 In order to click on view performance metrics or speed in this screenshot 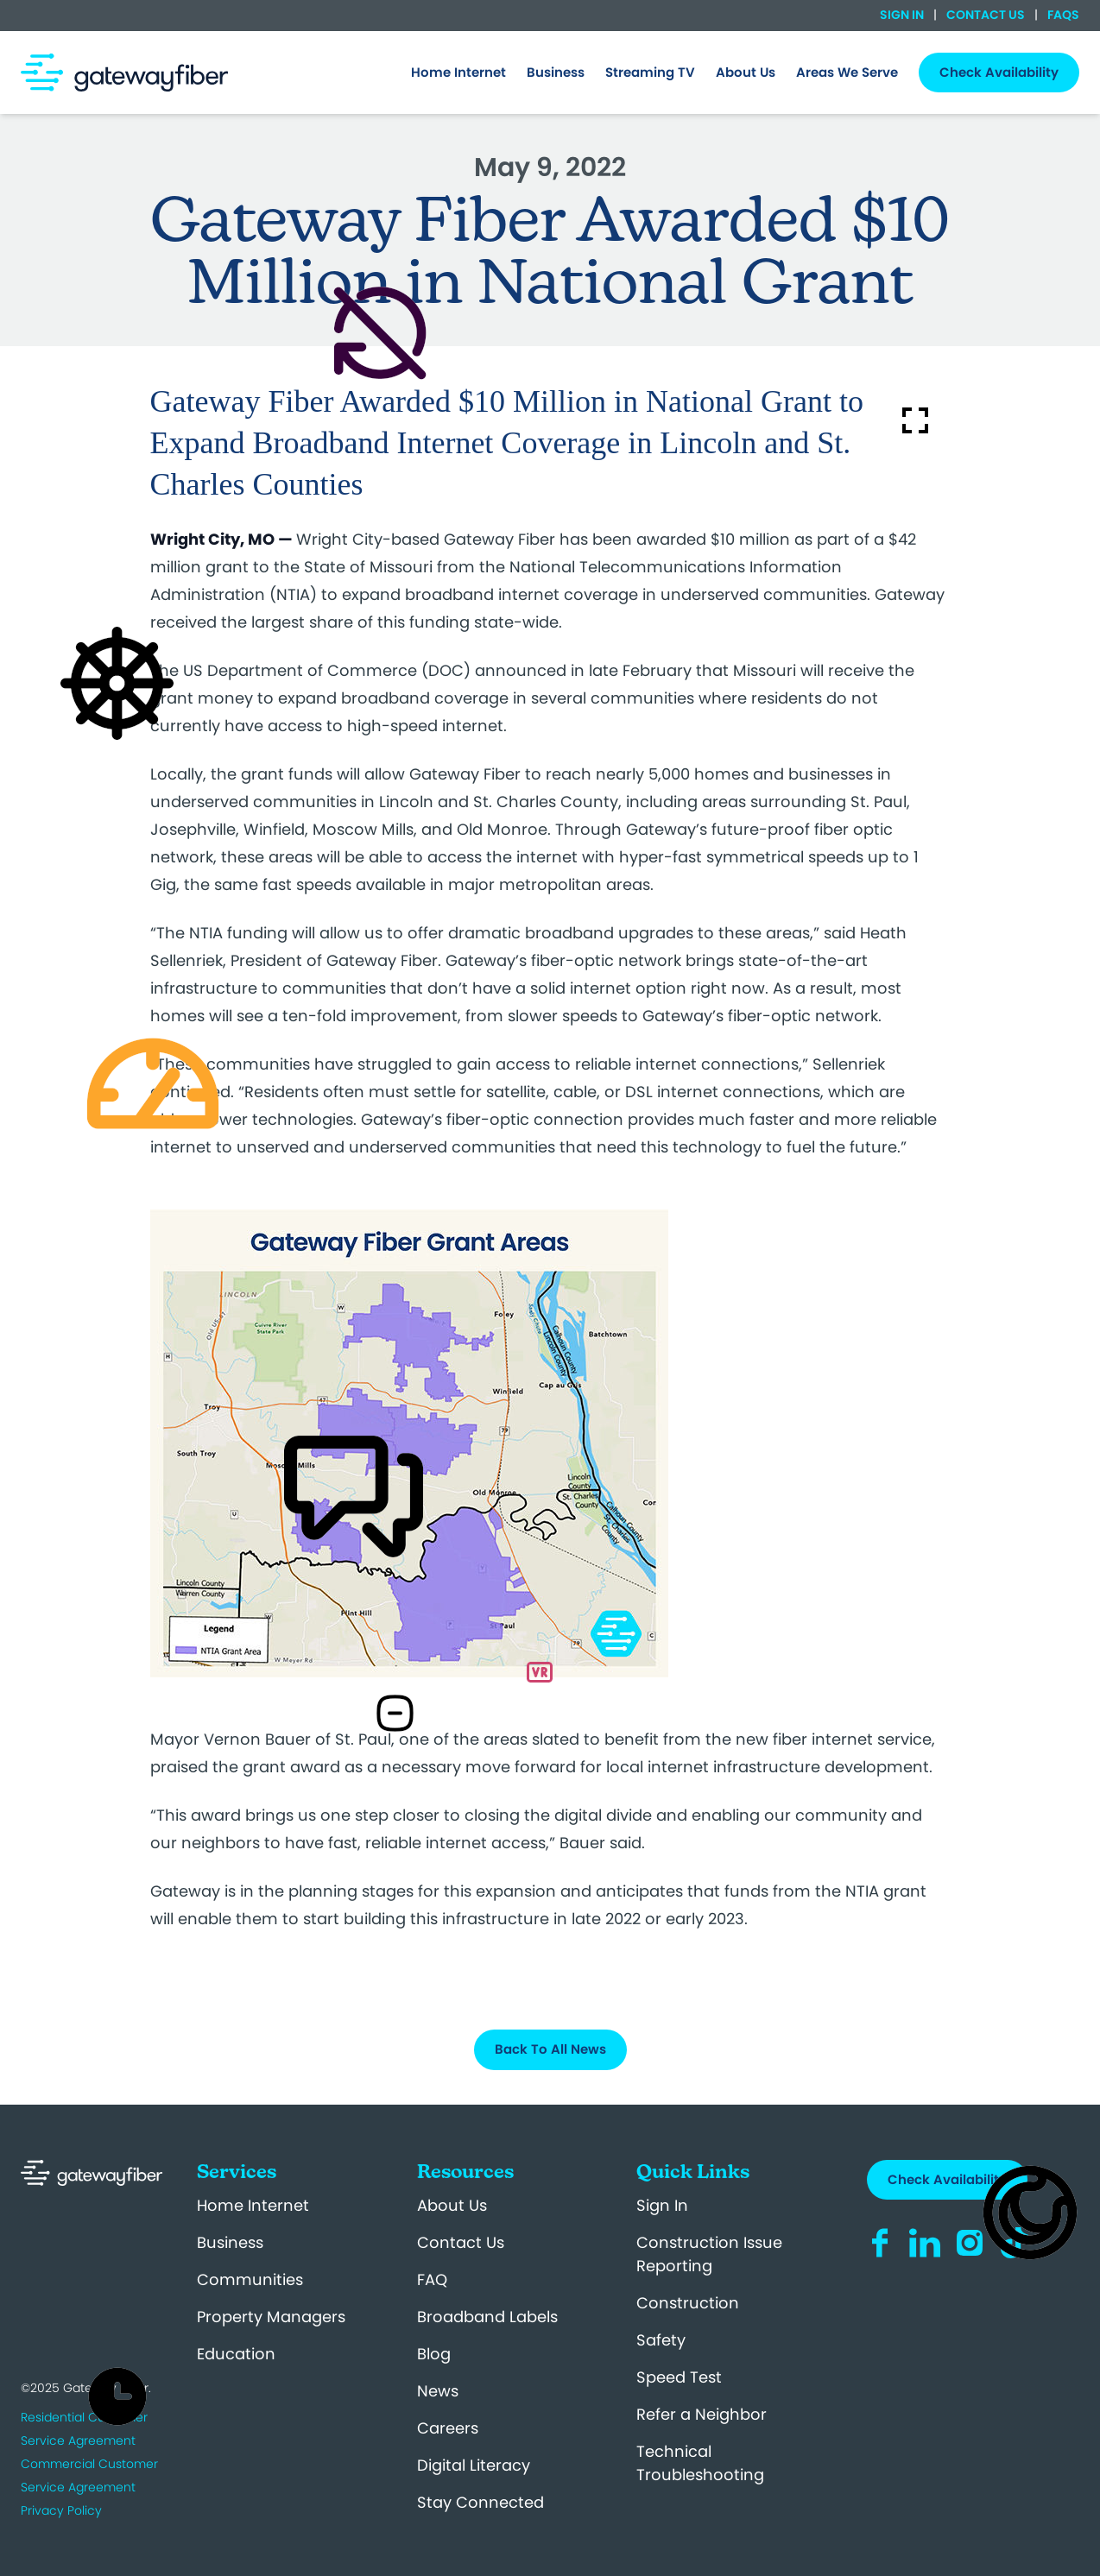, I will do `click(153, 1090)`.